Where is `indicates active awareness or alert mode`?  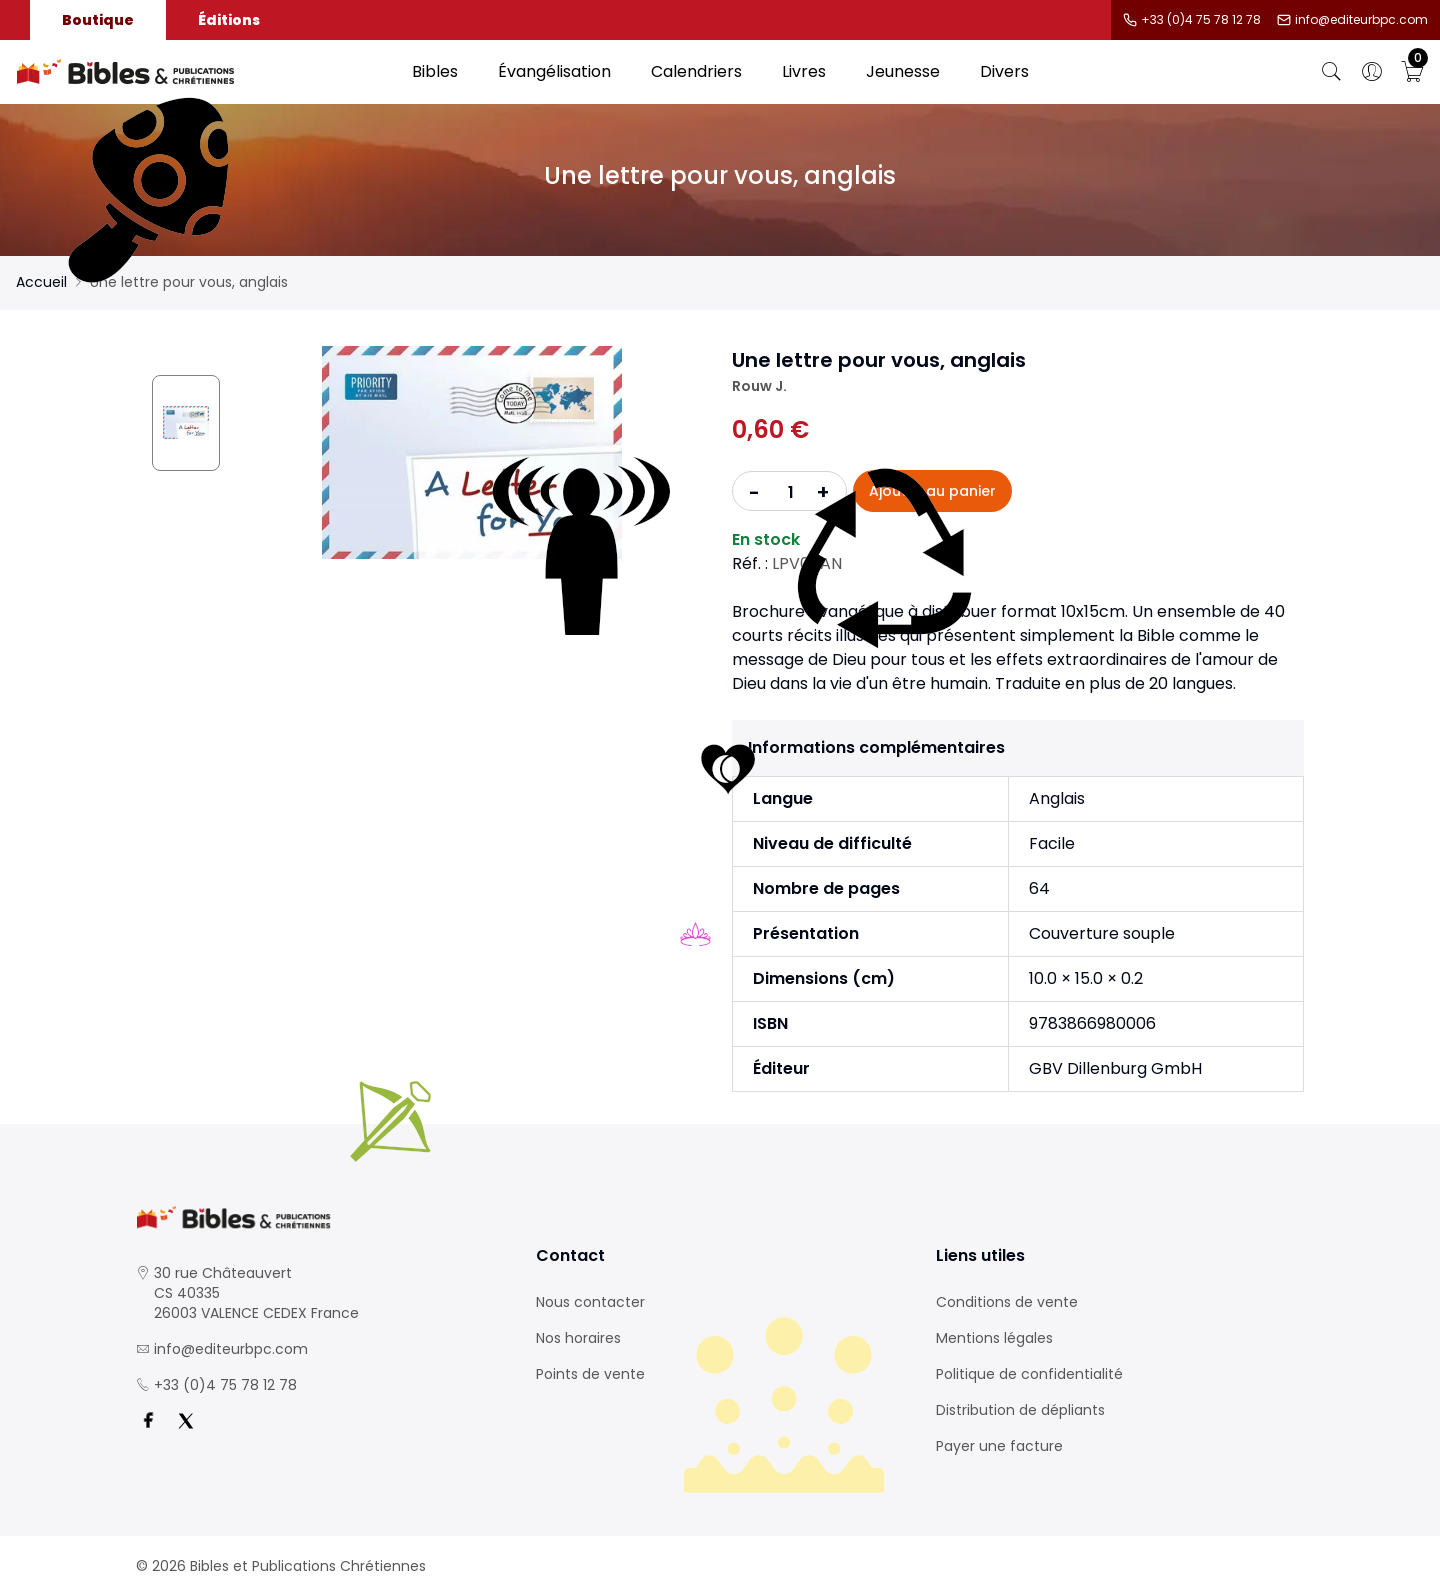 indicates active awareness or alert mode is located at coordinates (580, 546).